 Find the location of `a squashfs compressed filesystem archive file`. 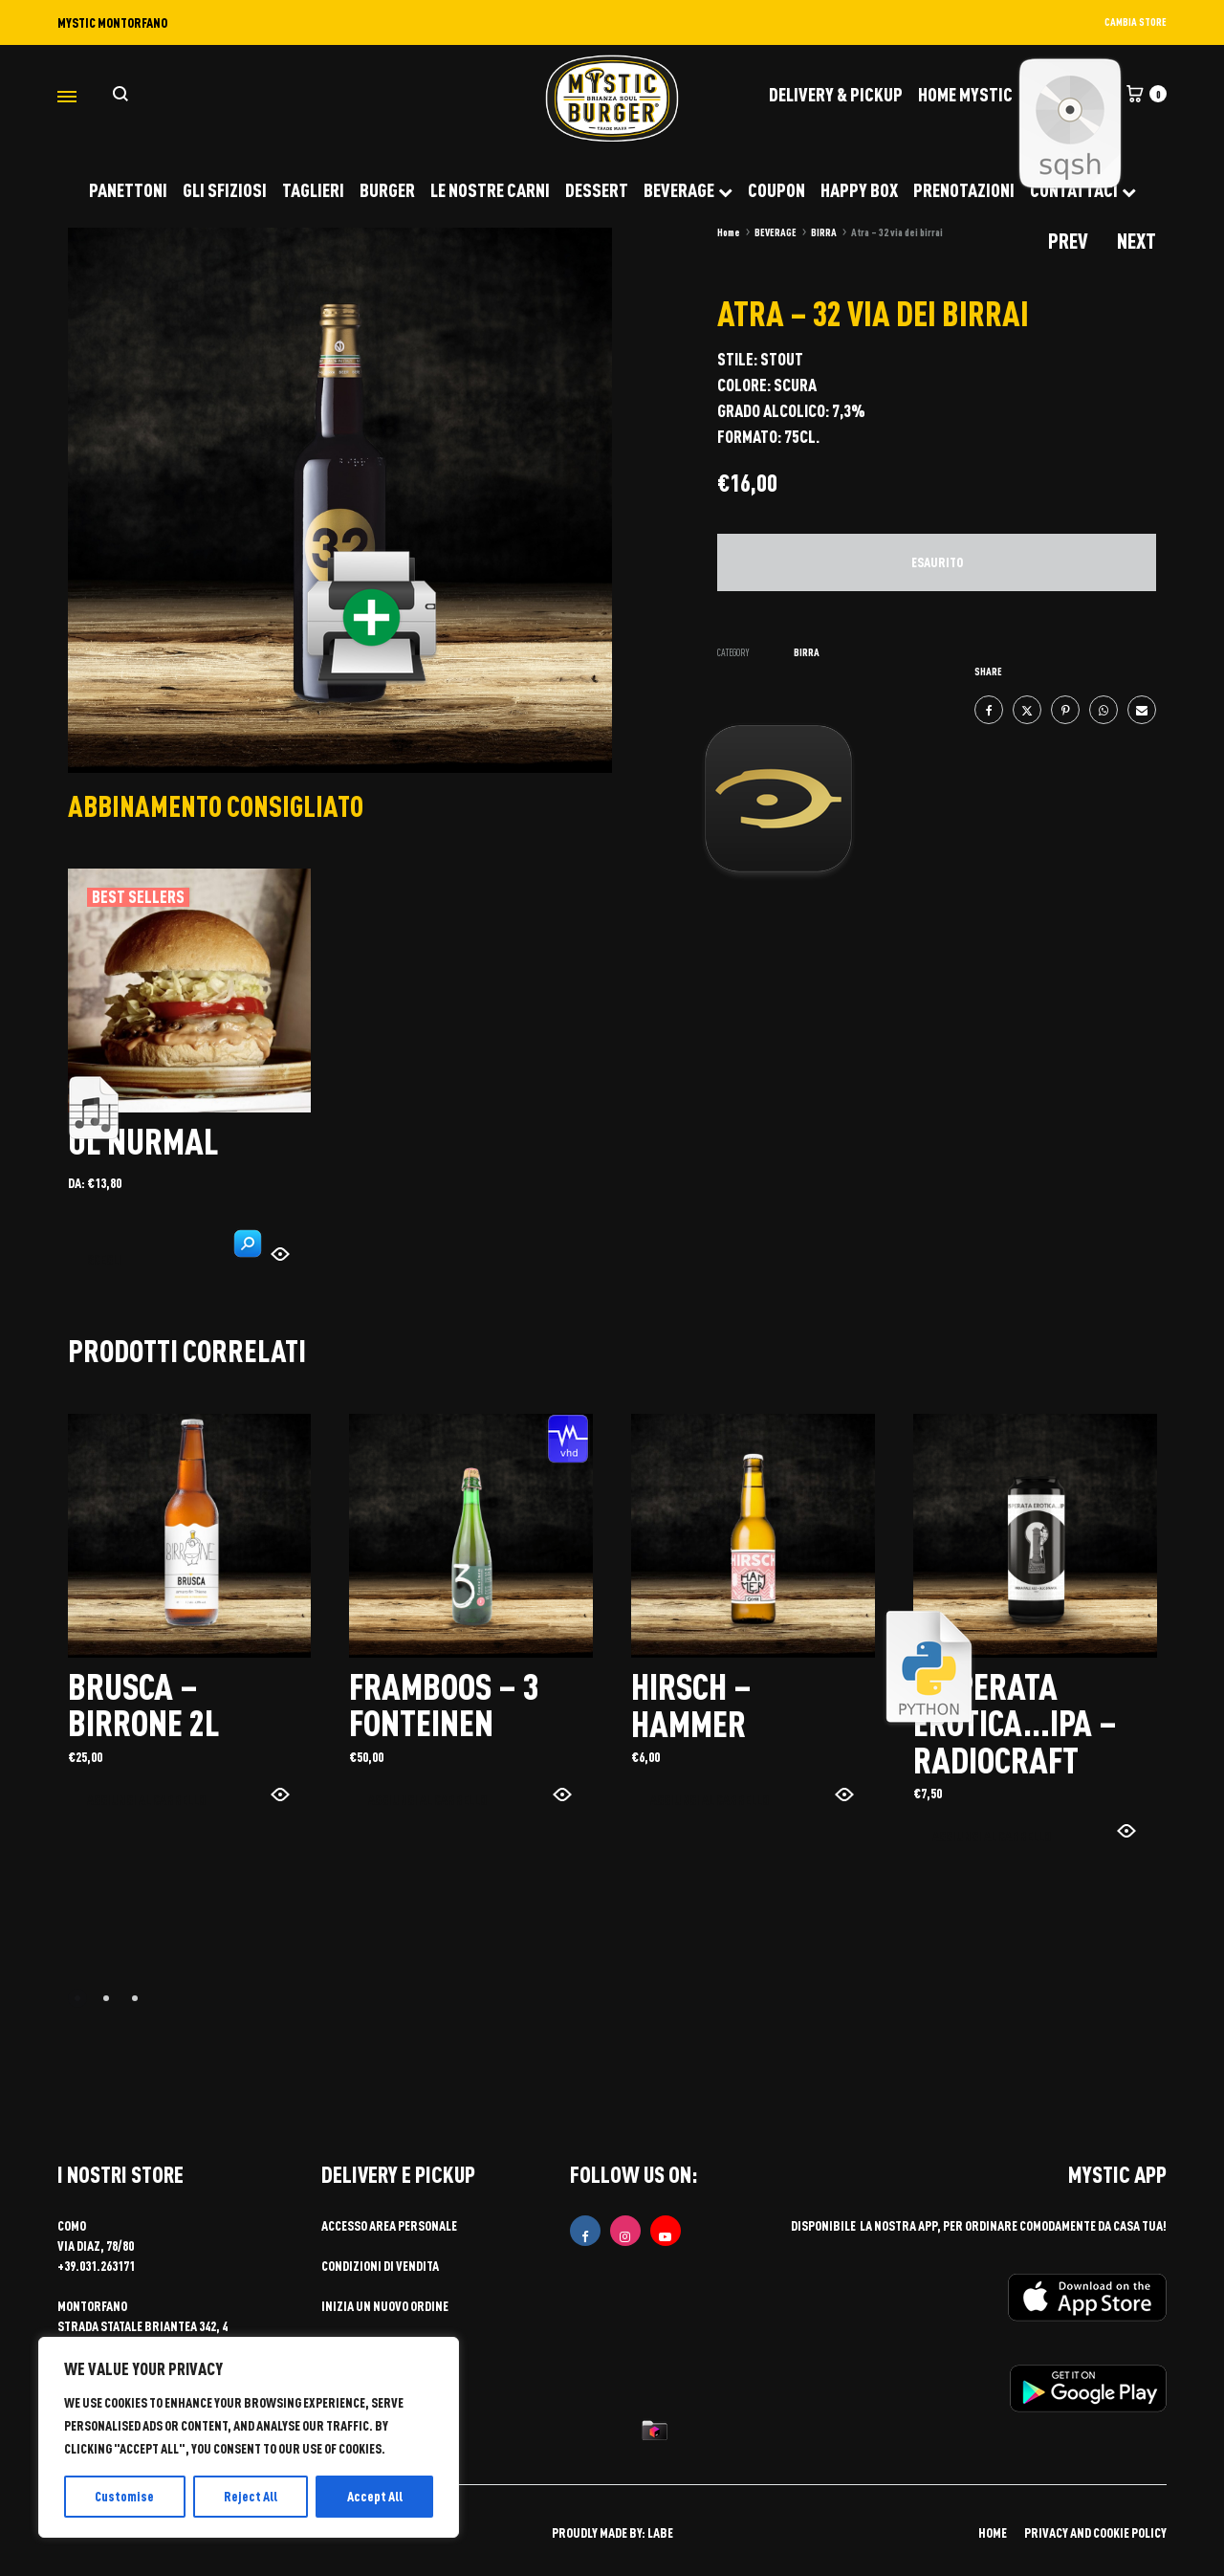

a squashfs compressed filesystem archive file is located at coordinates (1070, 123).